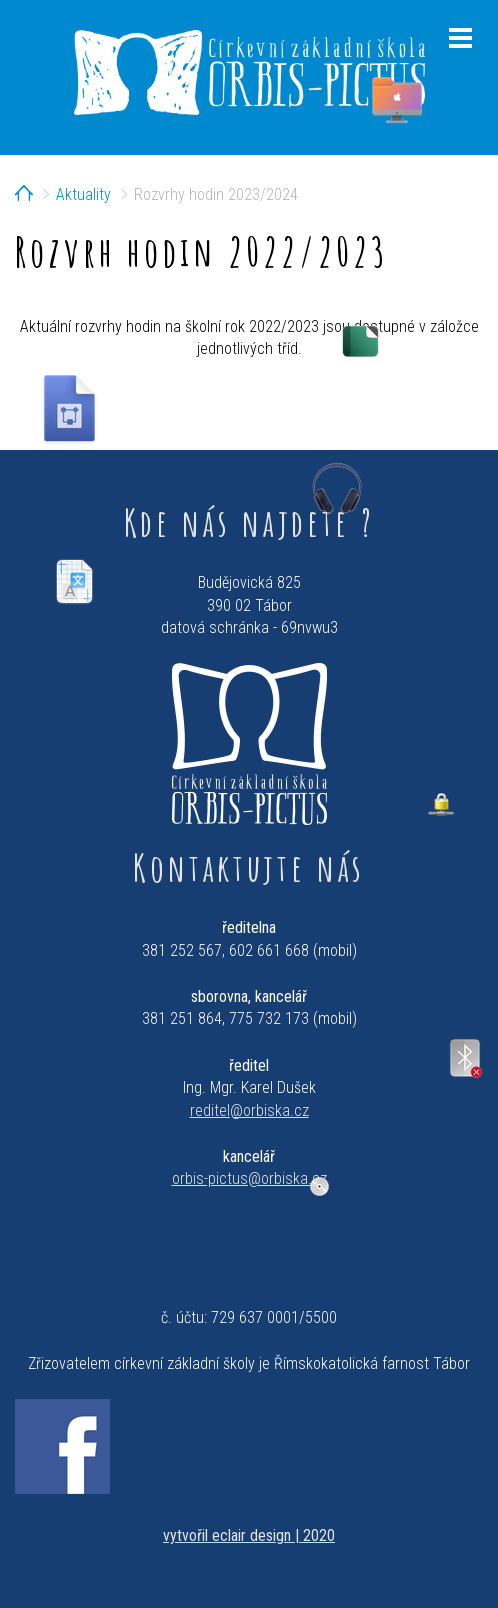 This screenshot has height=1608, width=498. Describe the element at coordinates (319, 1186) in the screenshot. I see `access DVD-RW drive or disc` at that location.